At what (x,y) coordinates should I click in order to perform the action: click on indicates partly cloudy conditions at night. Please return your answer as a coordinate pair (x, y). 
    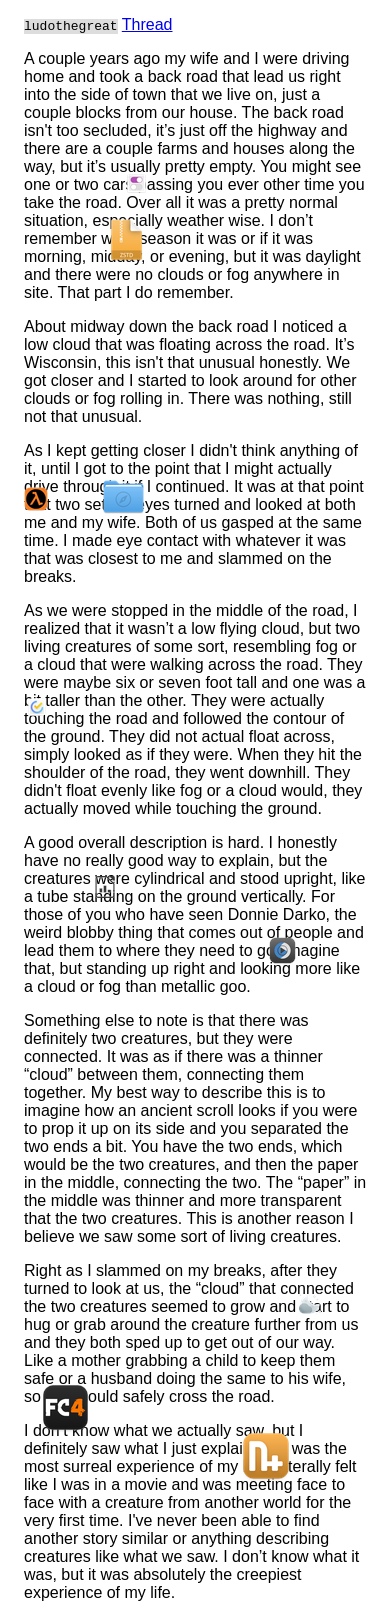
    Looking at the image, I should click on (310, 1304).